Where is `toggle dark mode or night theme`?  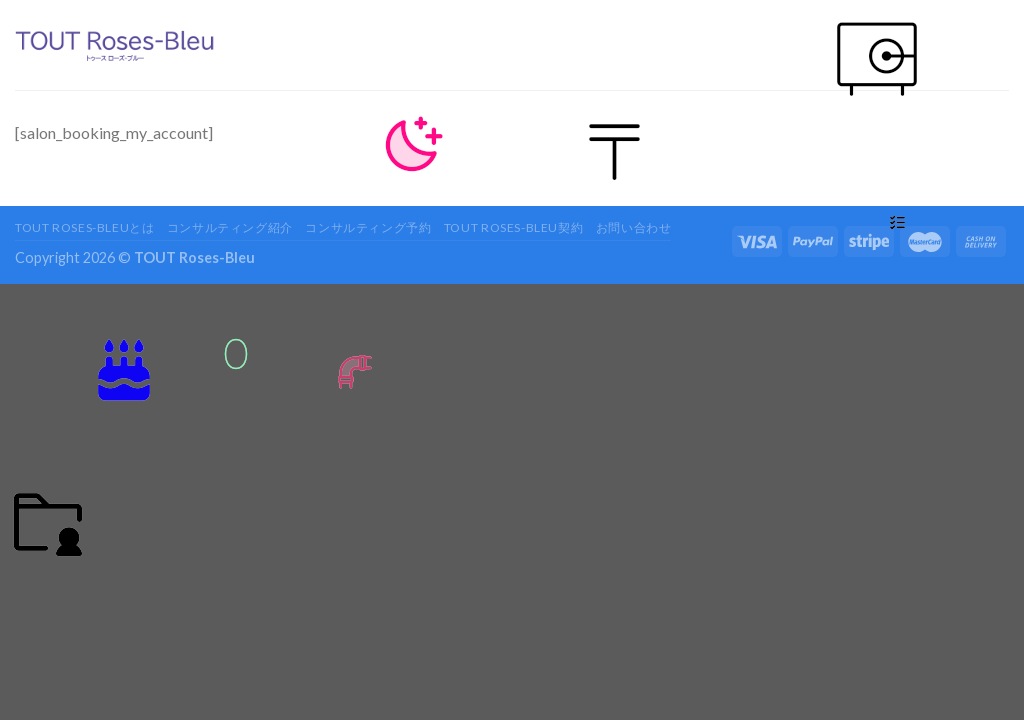 toggle dark mode or night theme is located at coordinates (412, 145).